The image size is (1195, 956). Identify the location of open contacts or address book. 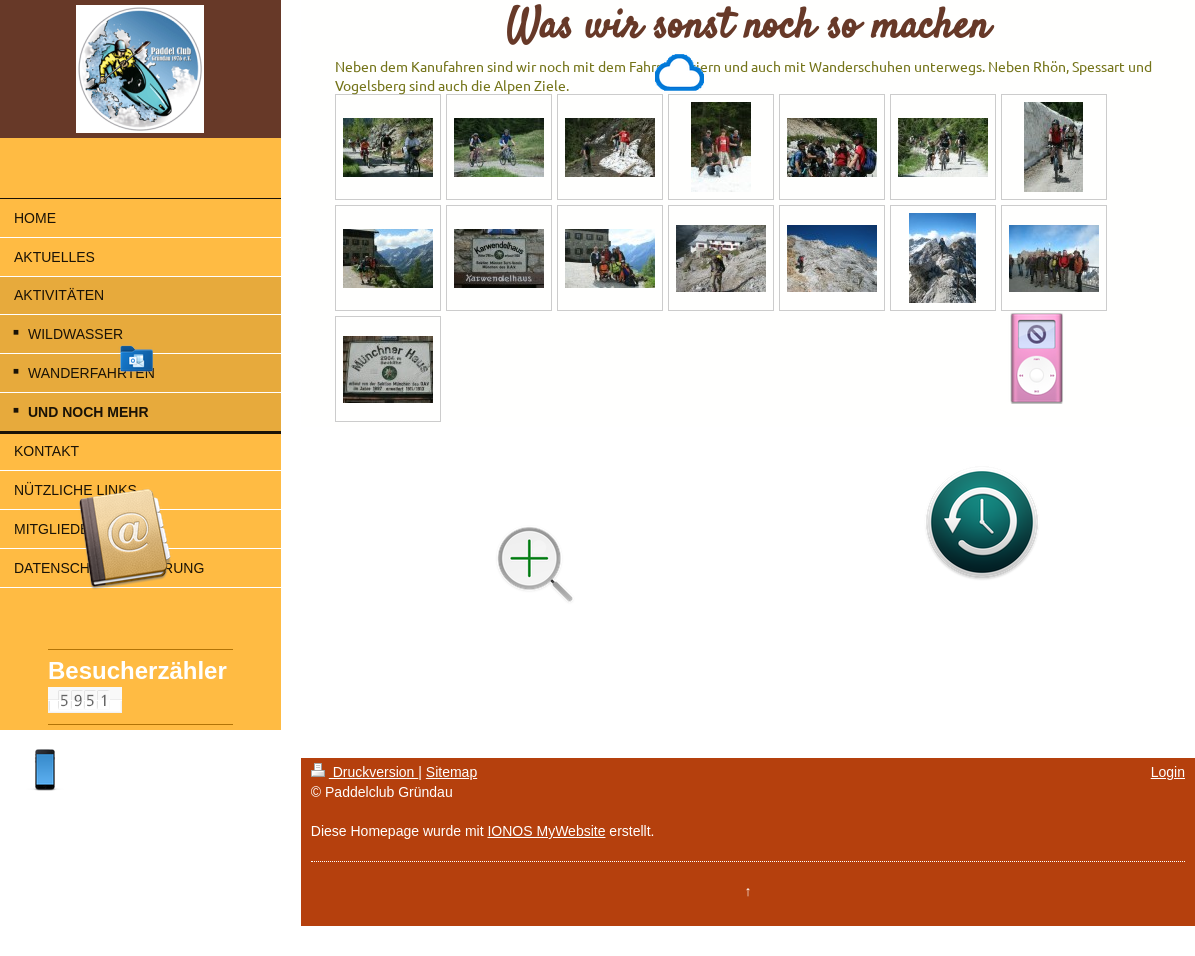
(125, 539).